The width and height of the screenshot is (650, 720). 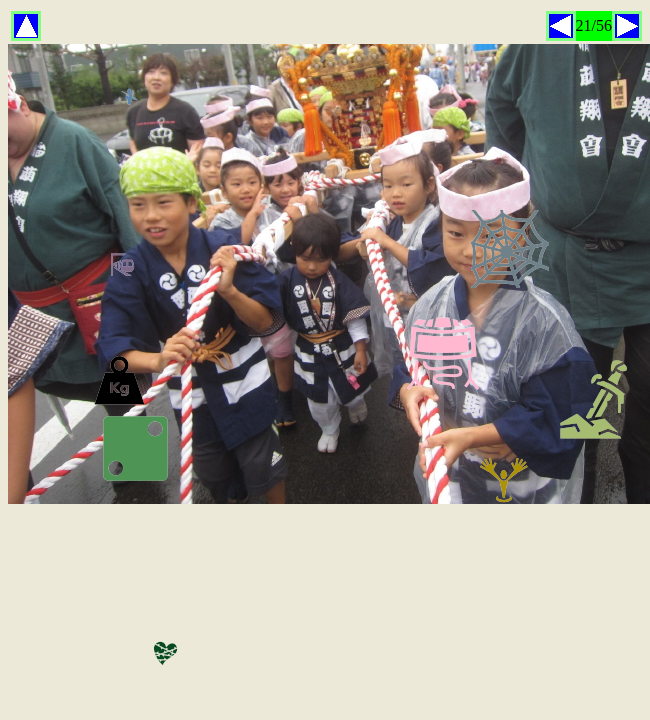 What do you see at coordinates (122, 264) in the screenshot?
I see `view subway or metro transit options` at bounding box center [122, 264].